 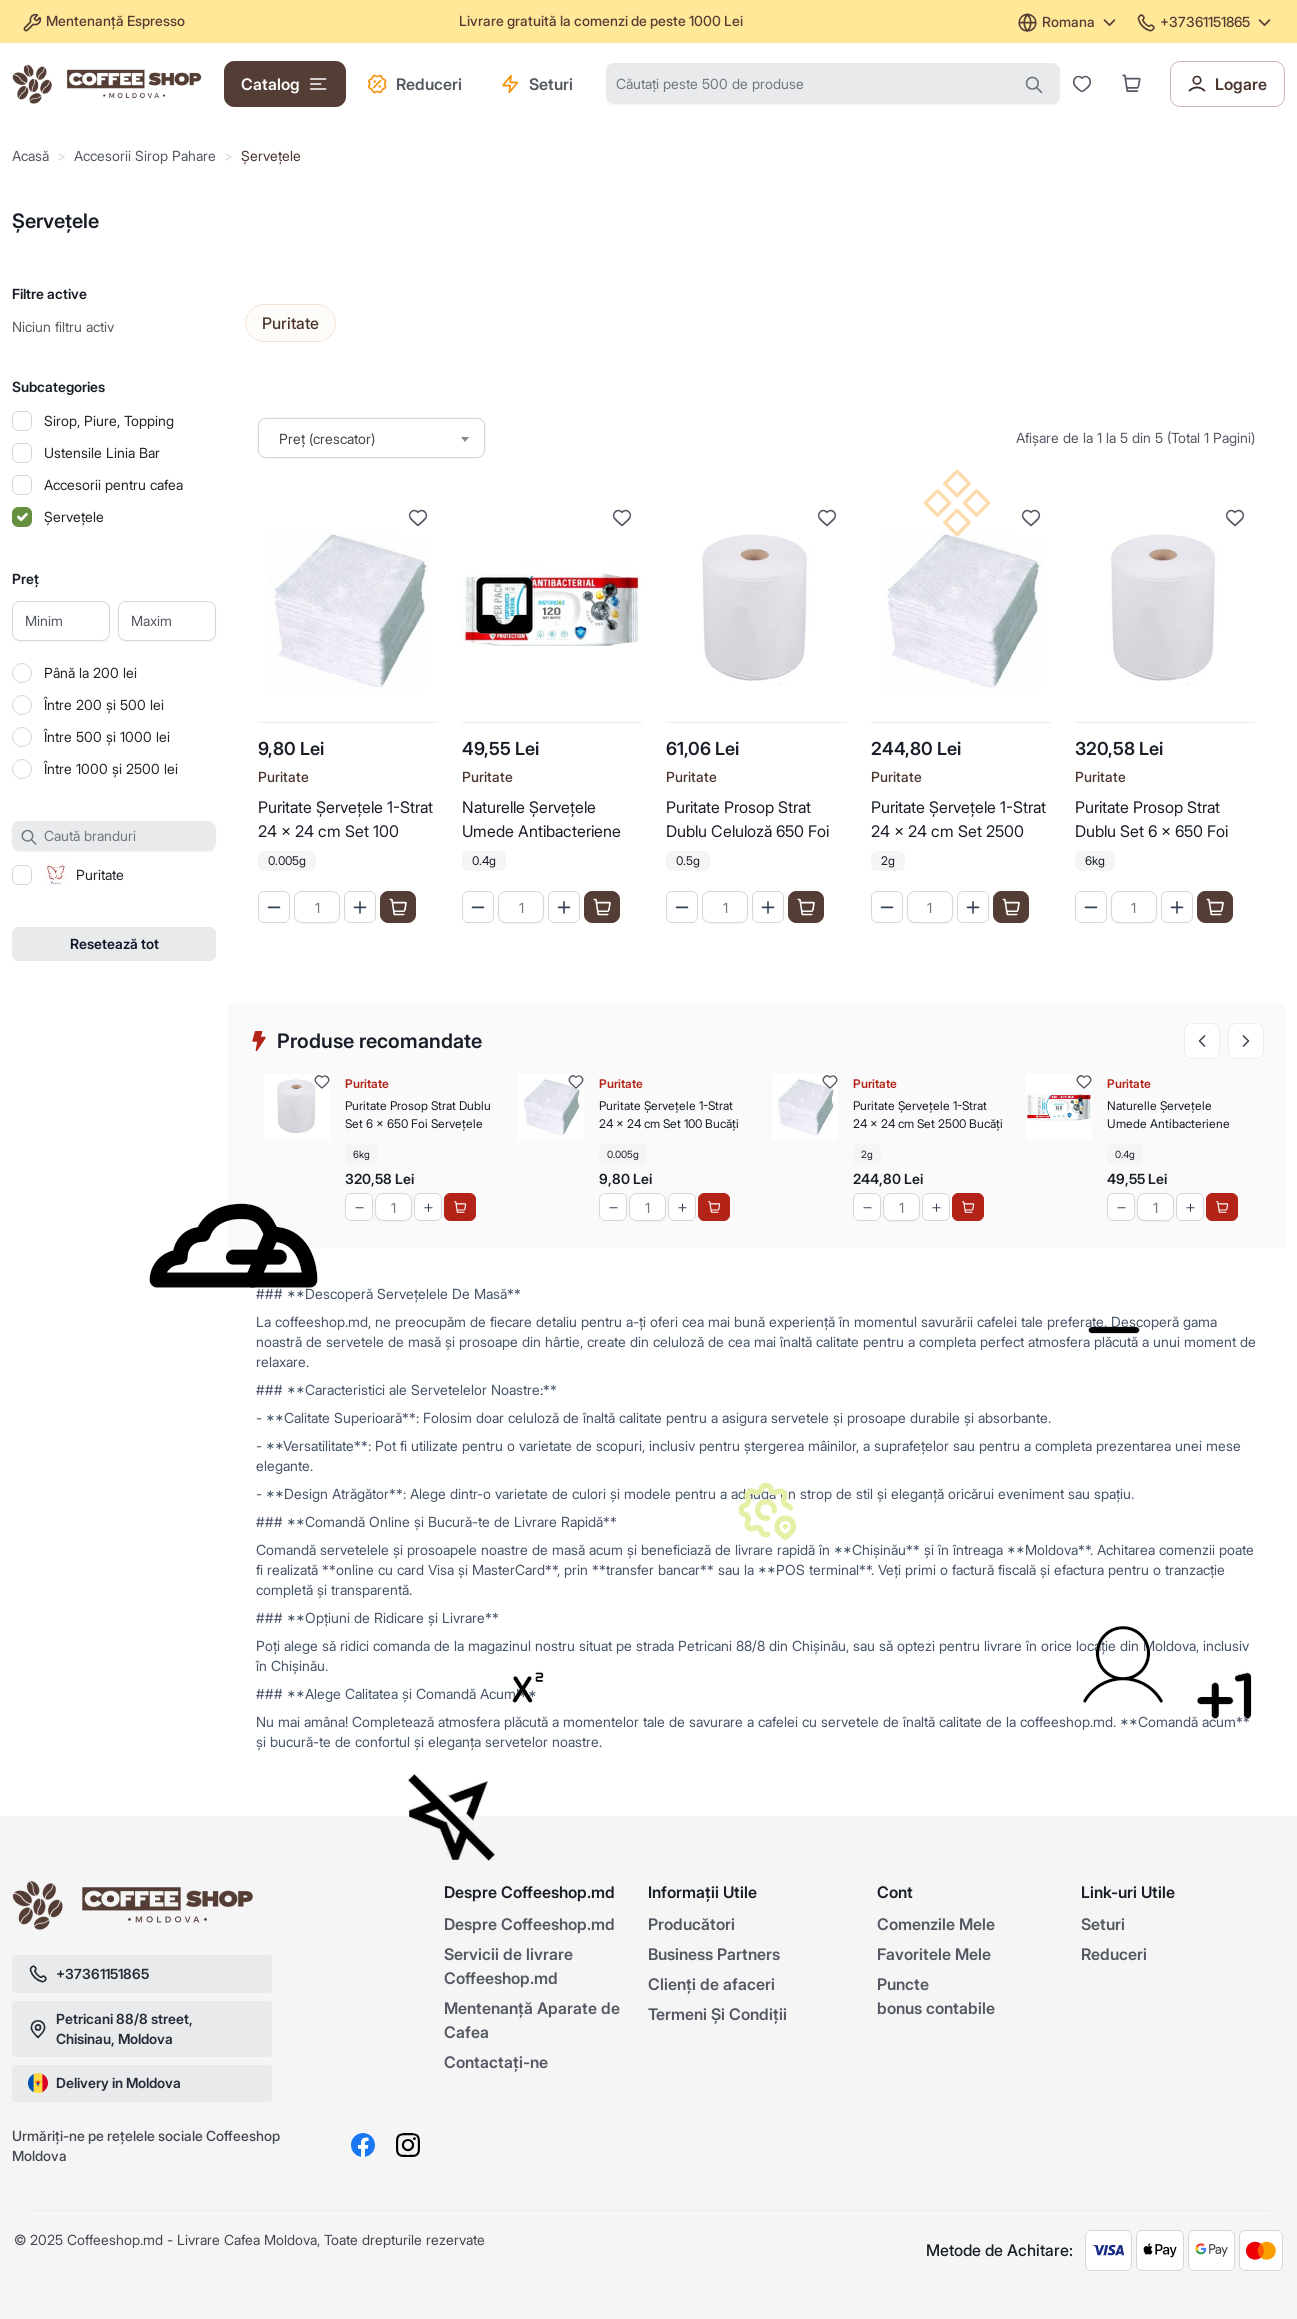 What do you see at coordinates (1123, 1666) in the screenshot?
I see `view your profile` at bounding box center [1123, 1666].